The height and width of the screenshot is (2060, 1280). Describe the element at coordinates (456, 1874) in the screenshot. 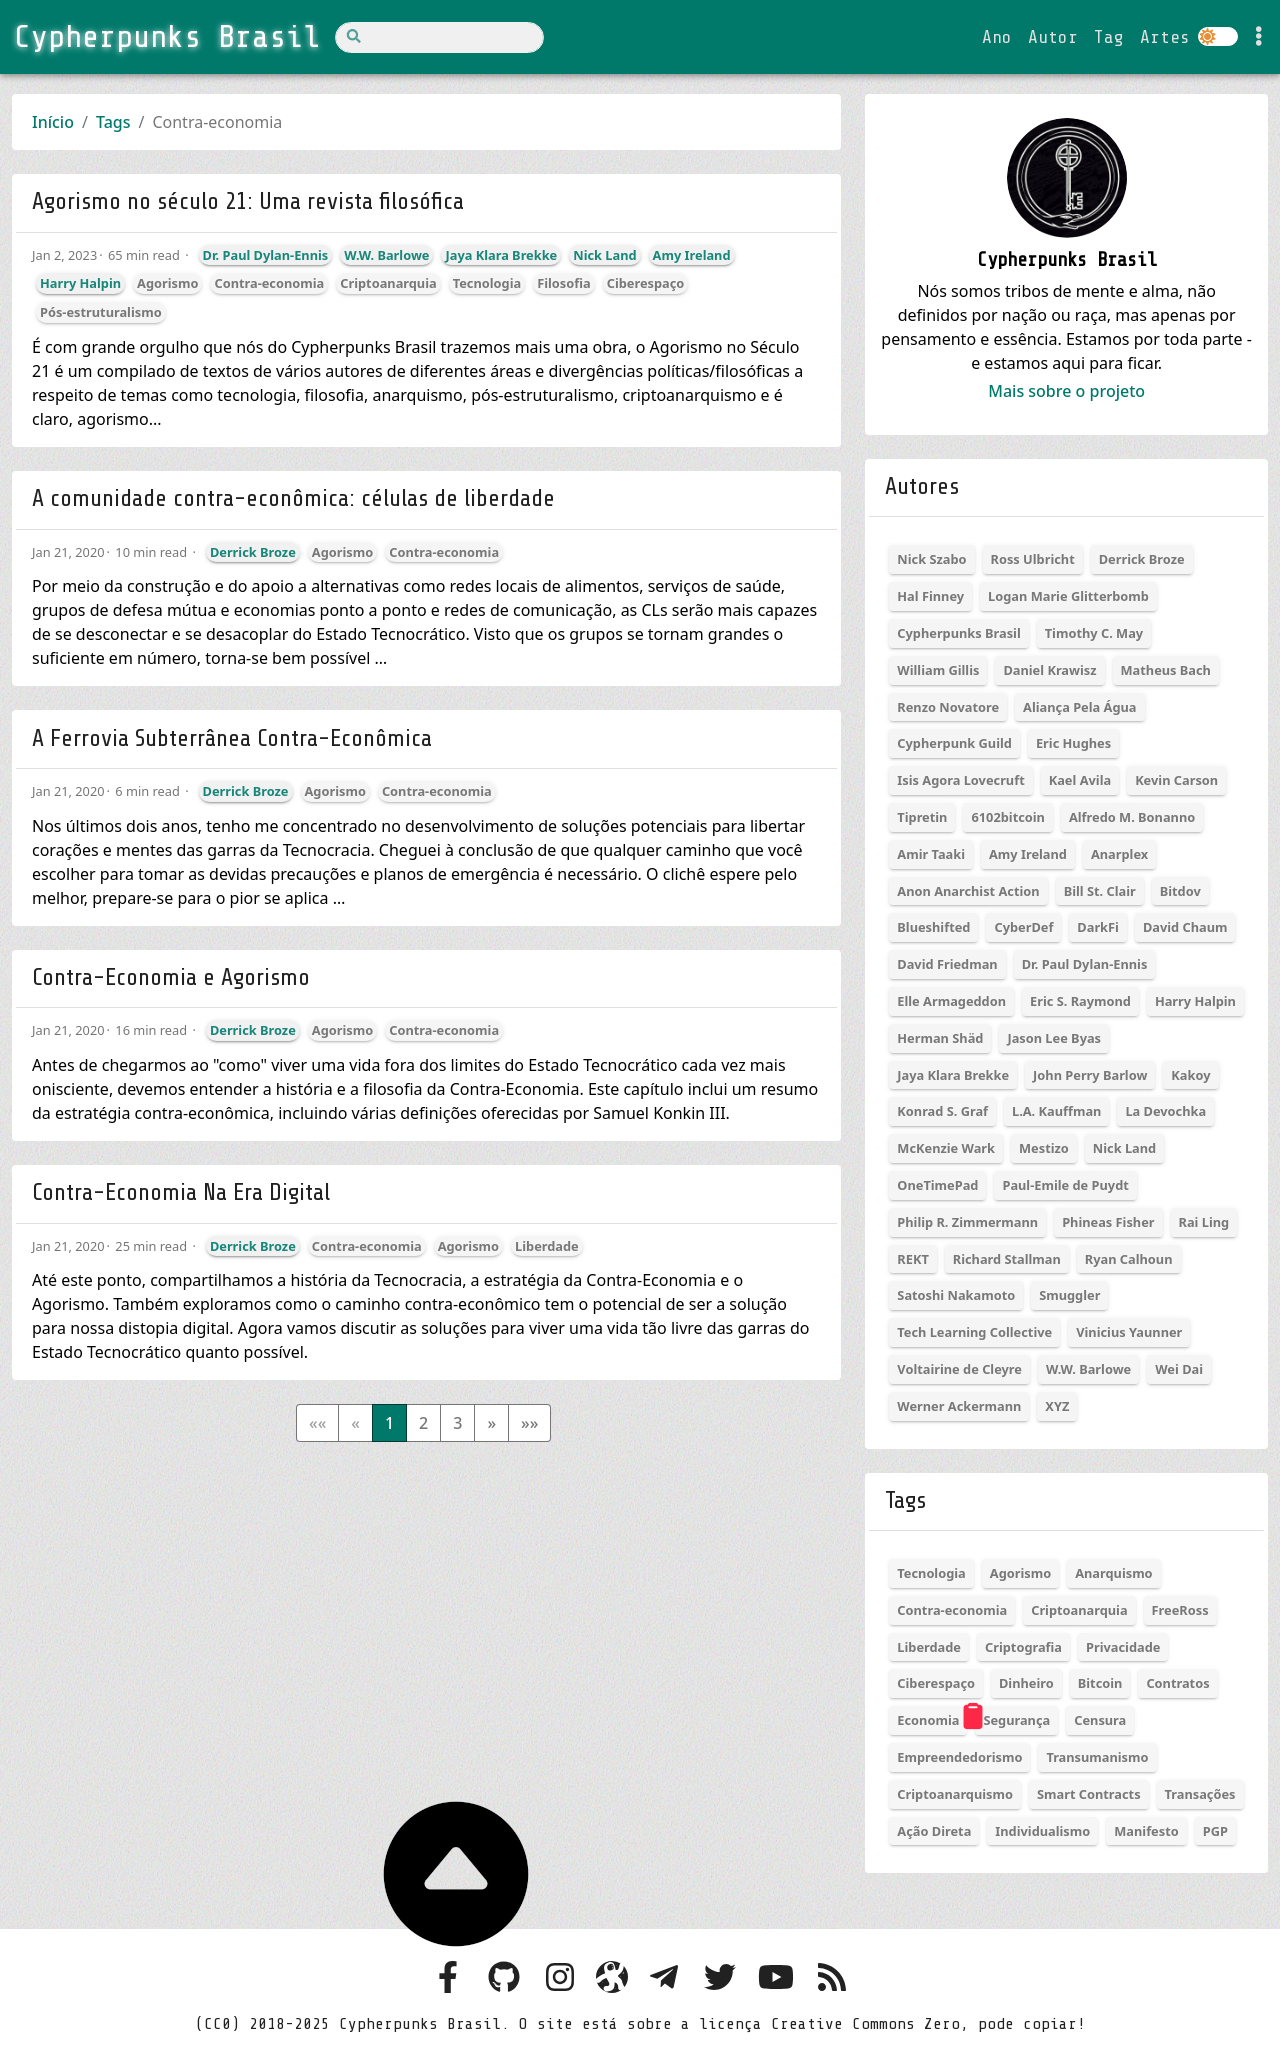

I see `expand or collapse a section upward` at that location.